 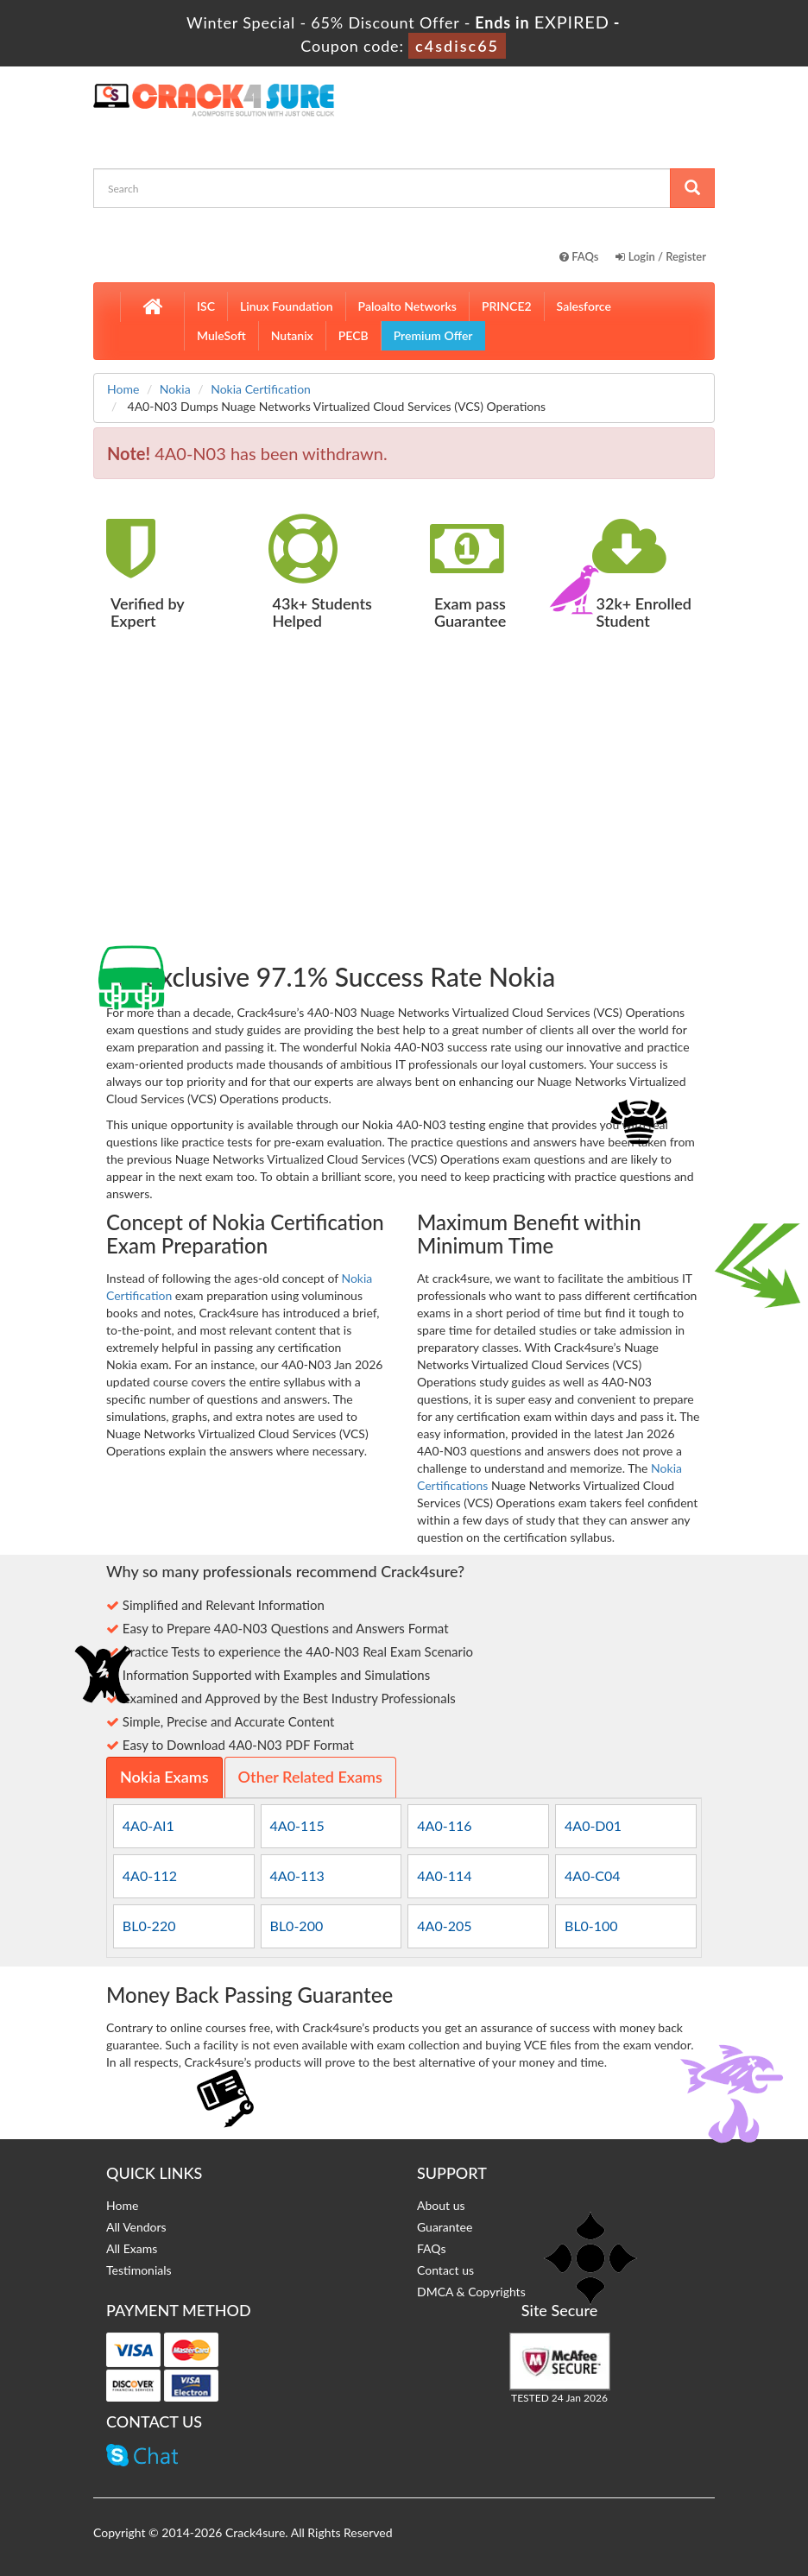 I want to click on access your shopping bag or cart, so click(x=131, y=977).